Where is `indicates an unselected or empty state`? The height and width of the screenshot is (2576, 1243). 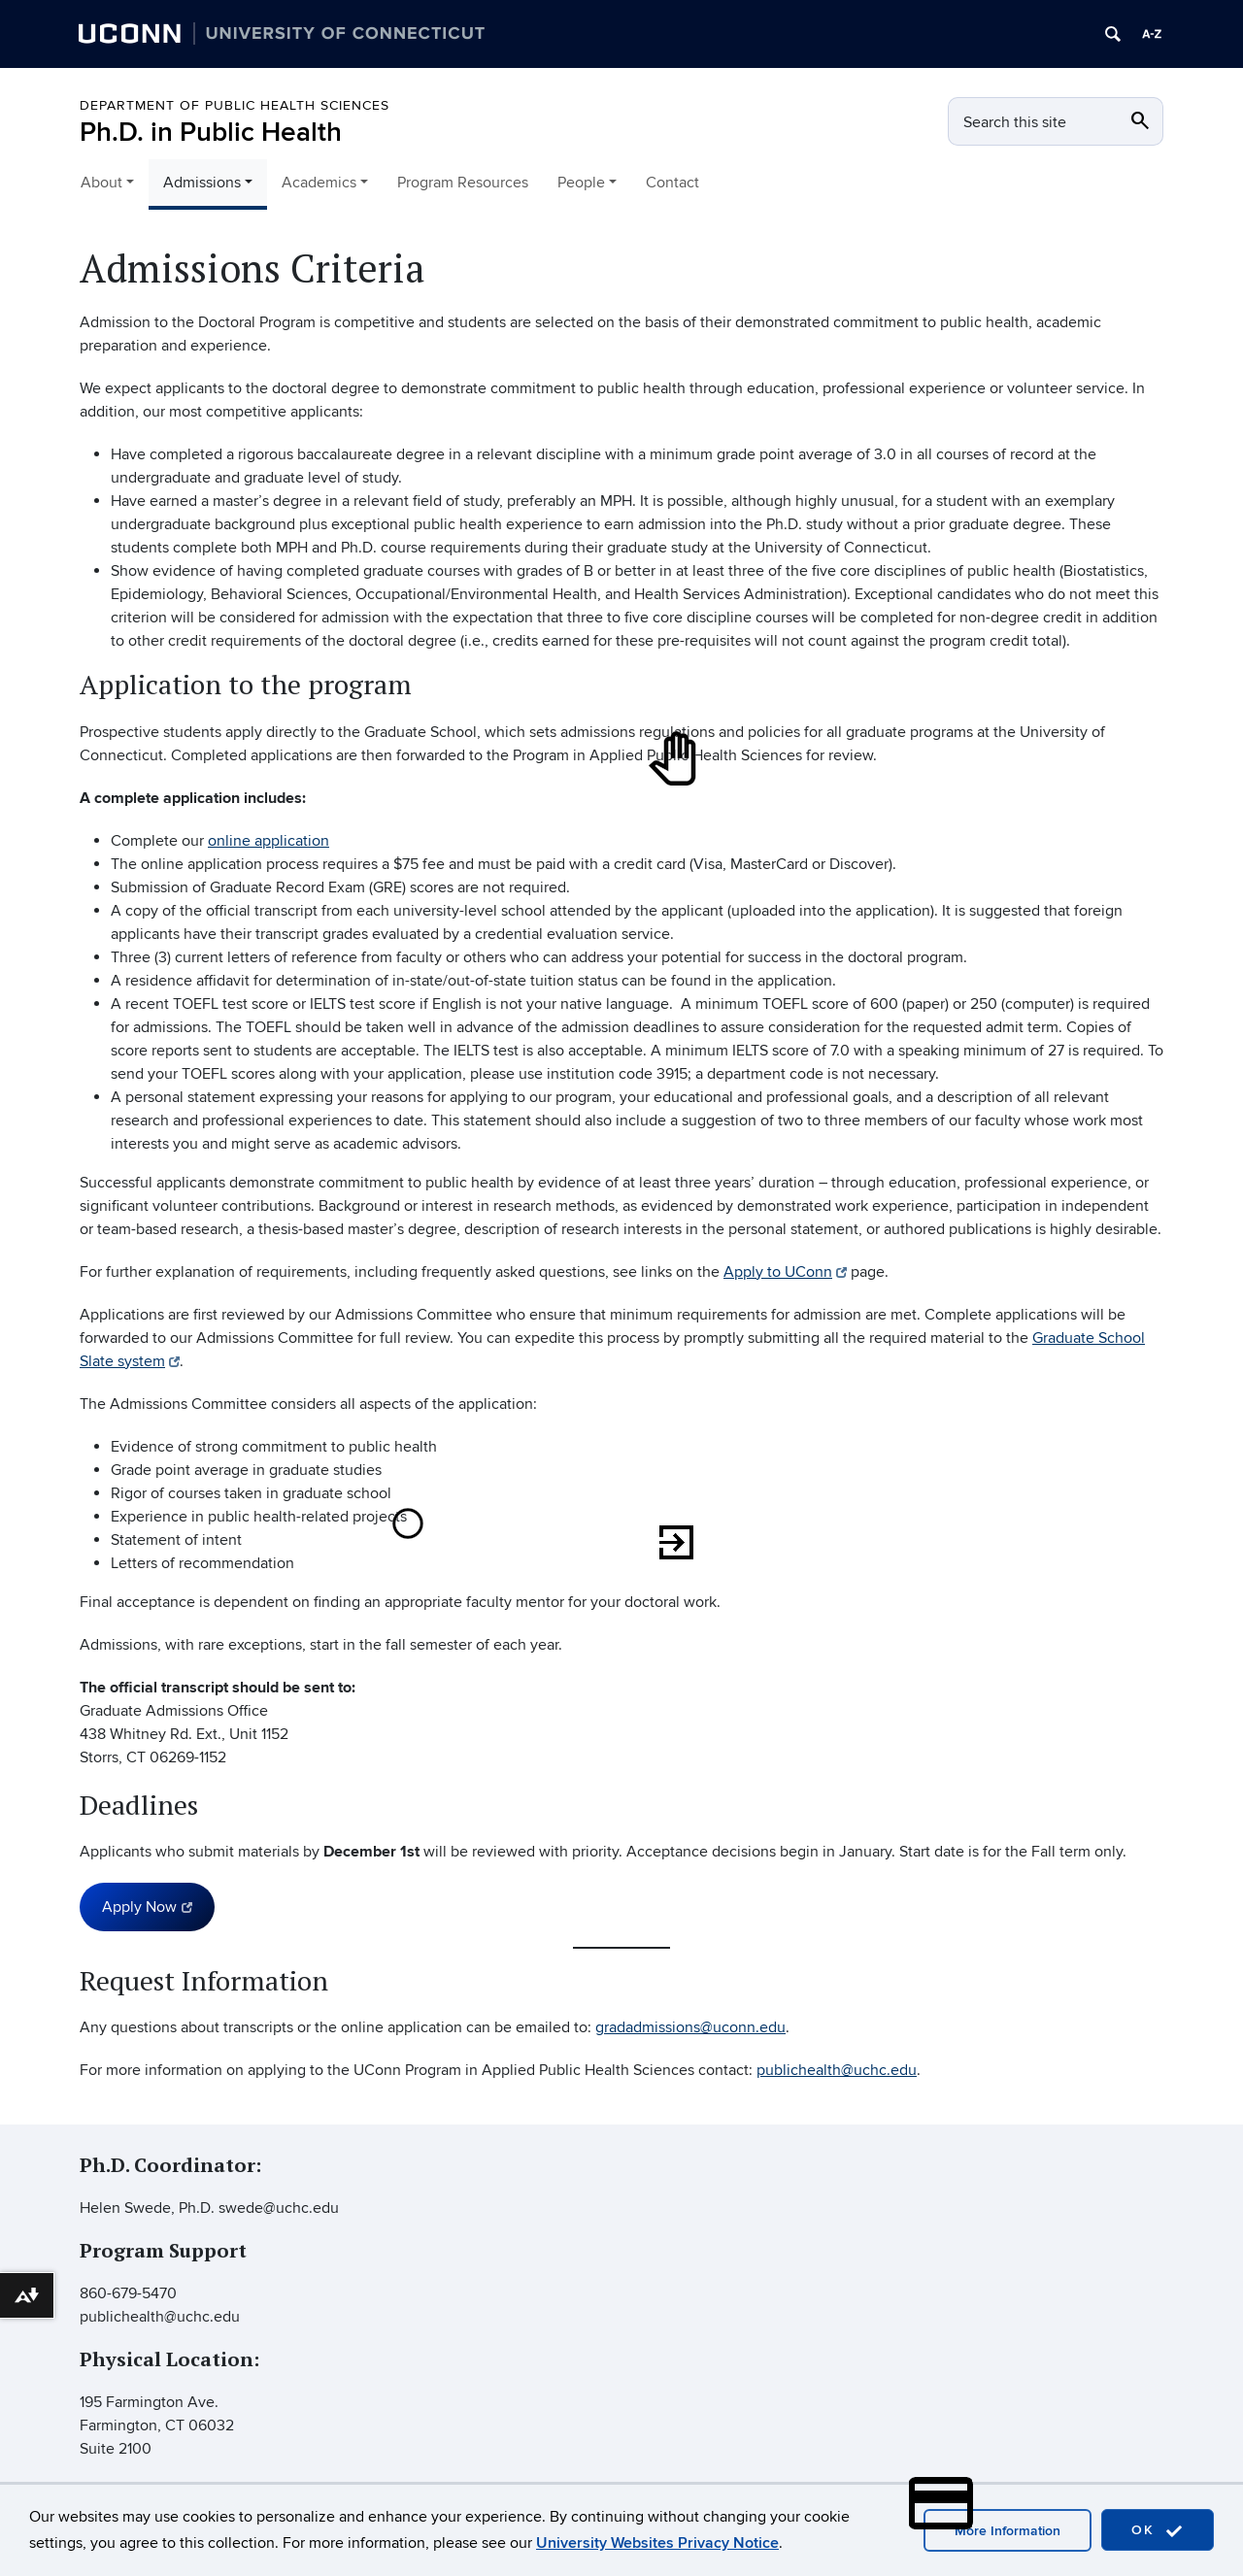 indicates an unselected or empty state is located at coordinates (408, 1523).